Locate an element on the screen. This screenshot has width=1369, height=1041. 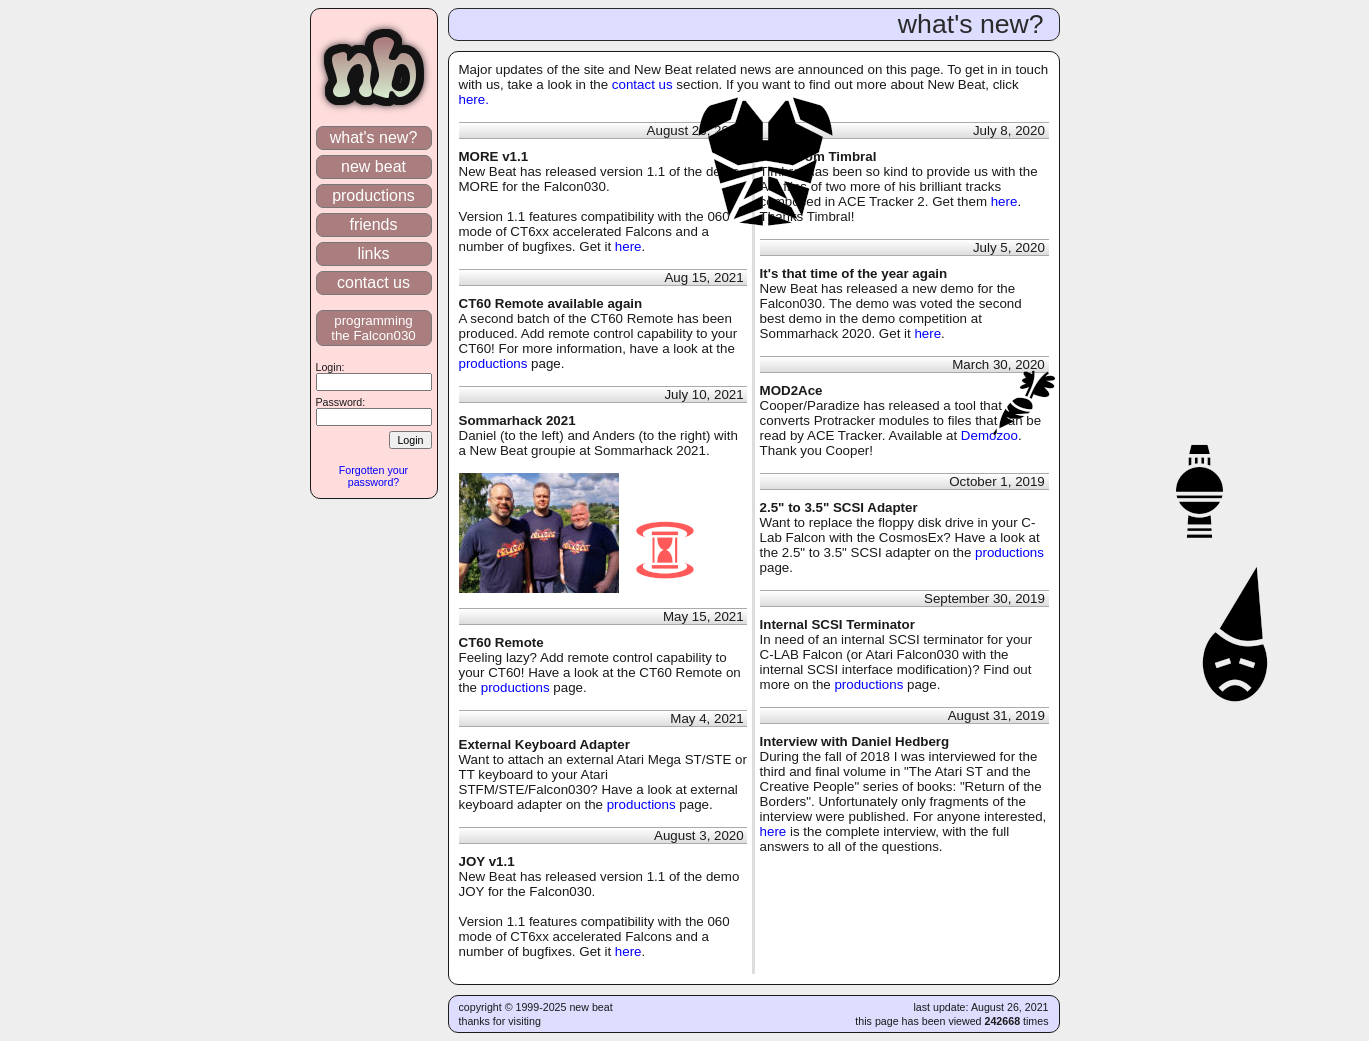
indicates a vegetable or garden item in a game inventory is located at coordinates (1024, 403).